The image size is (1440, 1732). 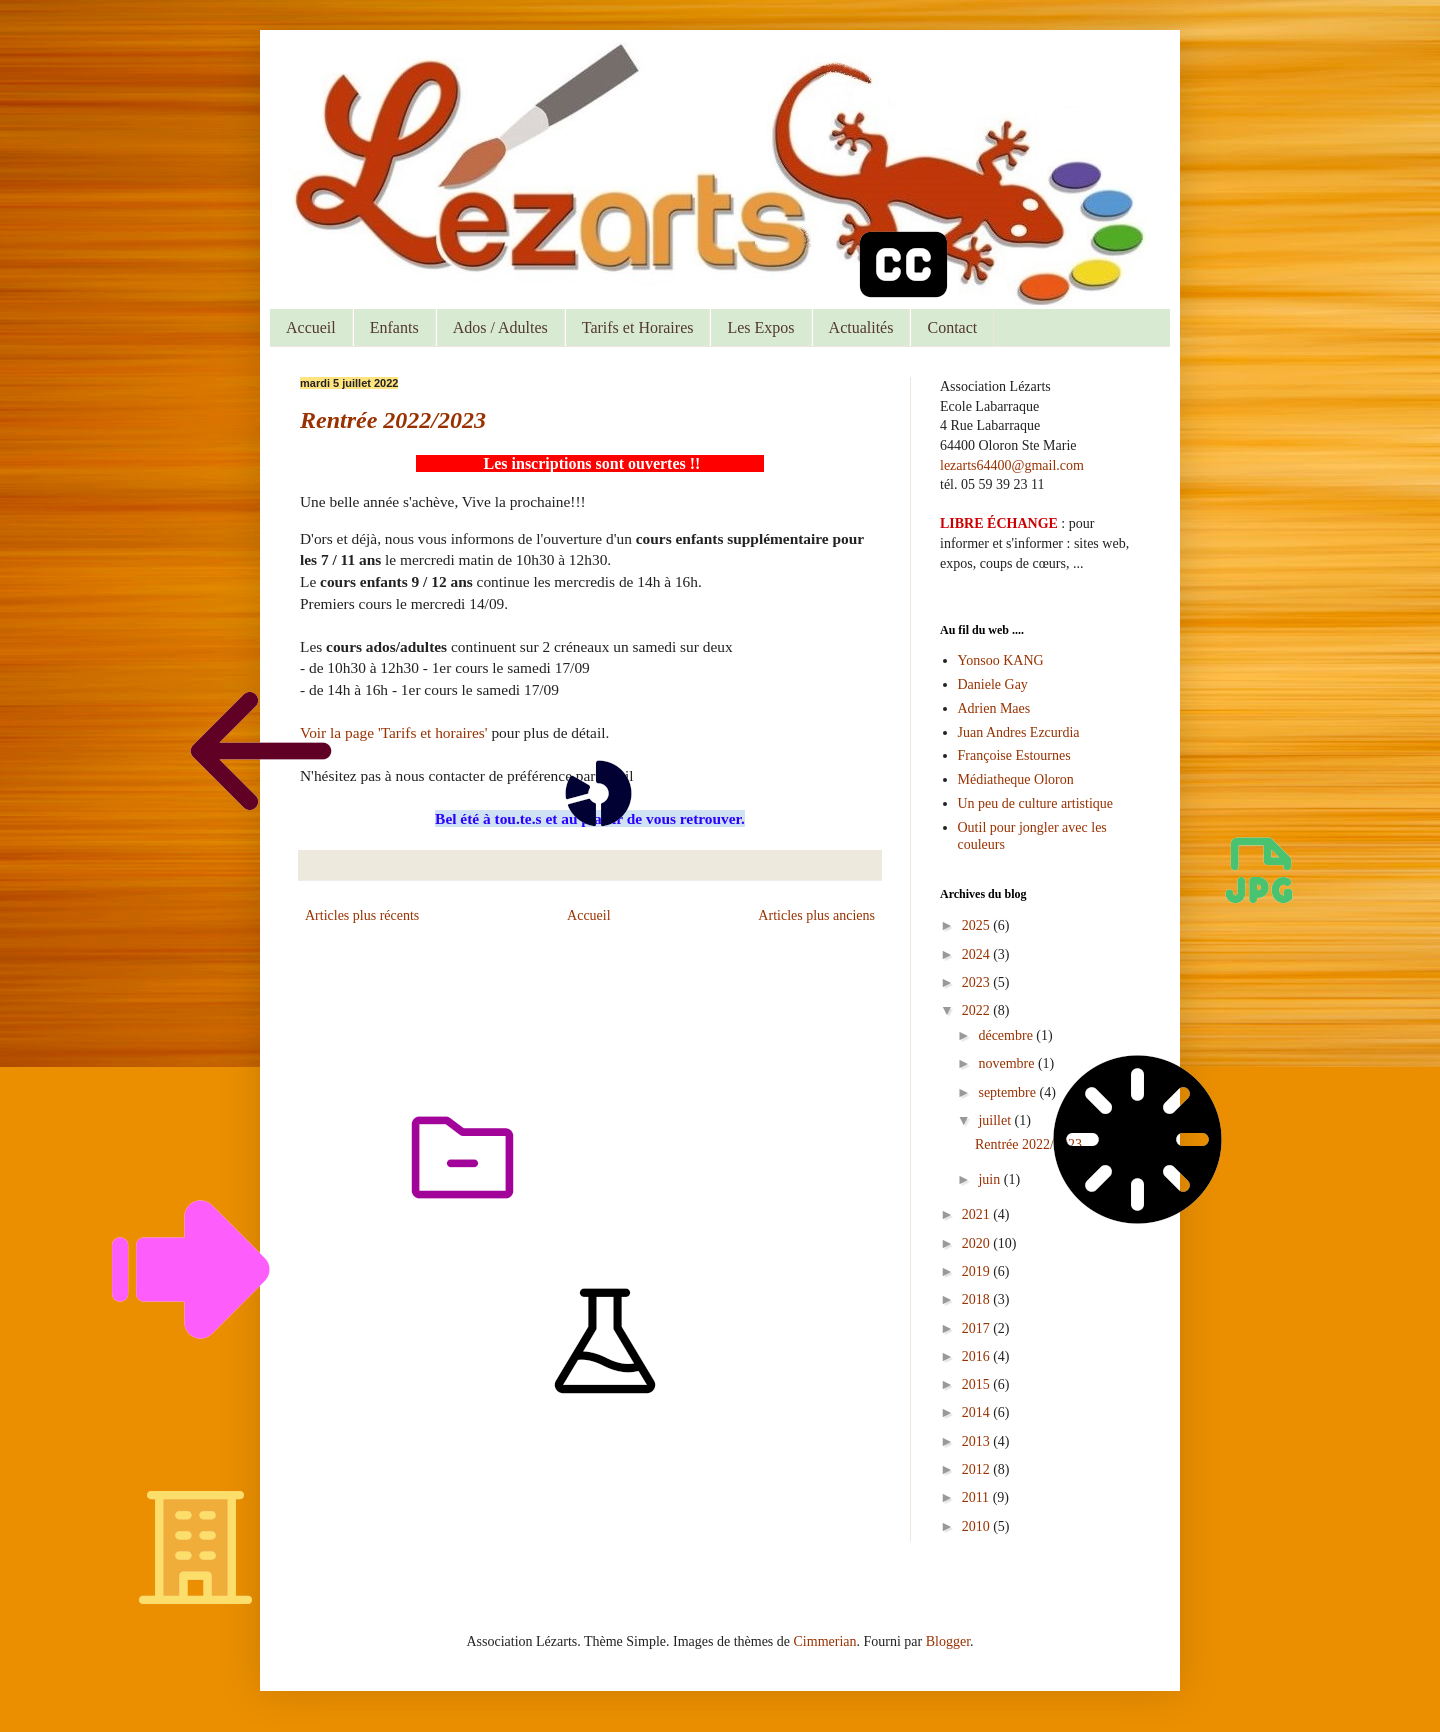 I want to click on enable closed captions for video content, so click(x=903, y=264).